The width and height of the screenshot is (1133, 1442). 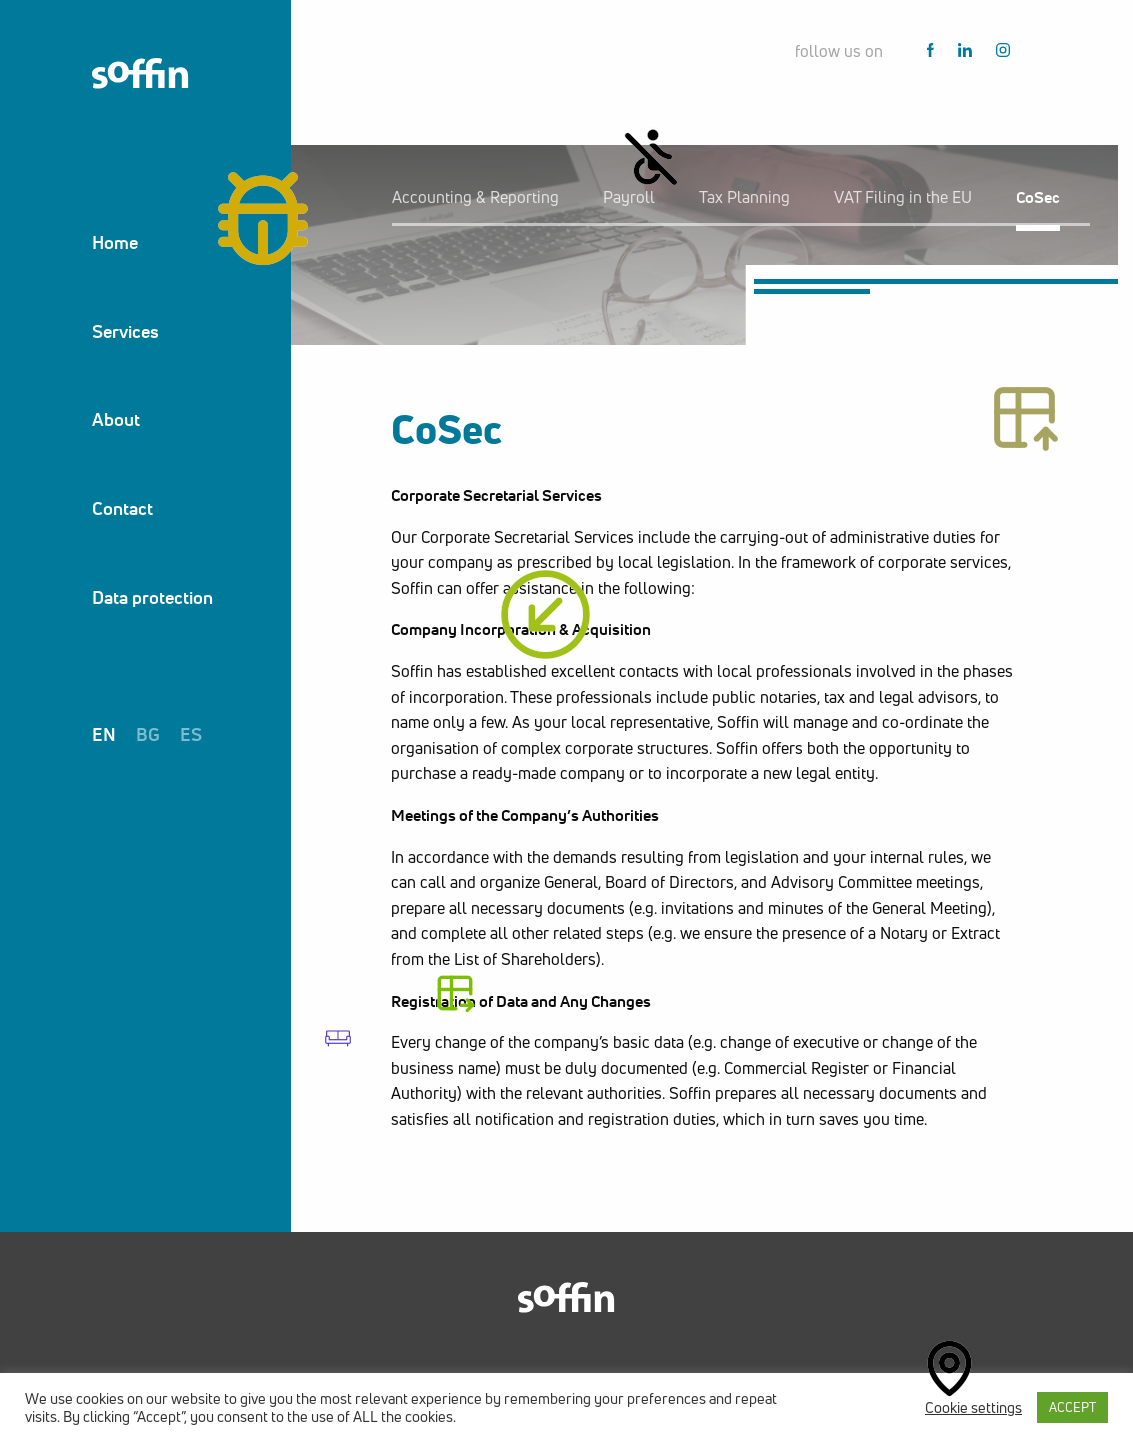 What do you see at coordinates (455, 993) in the screenshot?
I see `export table data to external file` at bounding box center [455, 993].